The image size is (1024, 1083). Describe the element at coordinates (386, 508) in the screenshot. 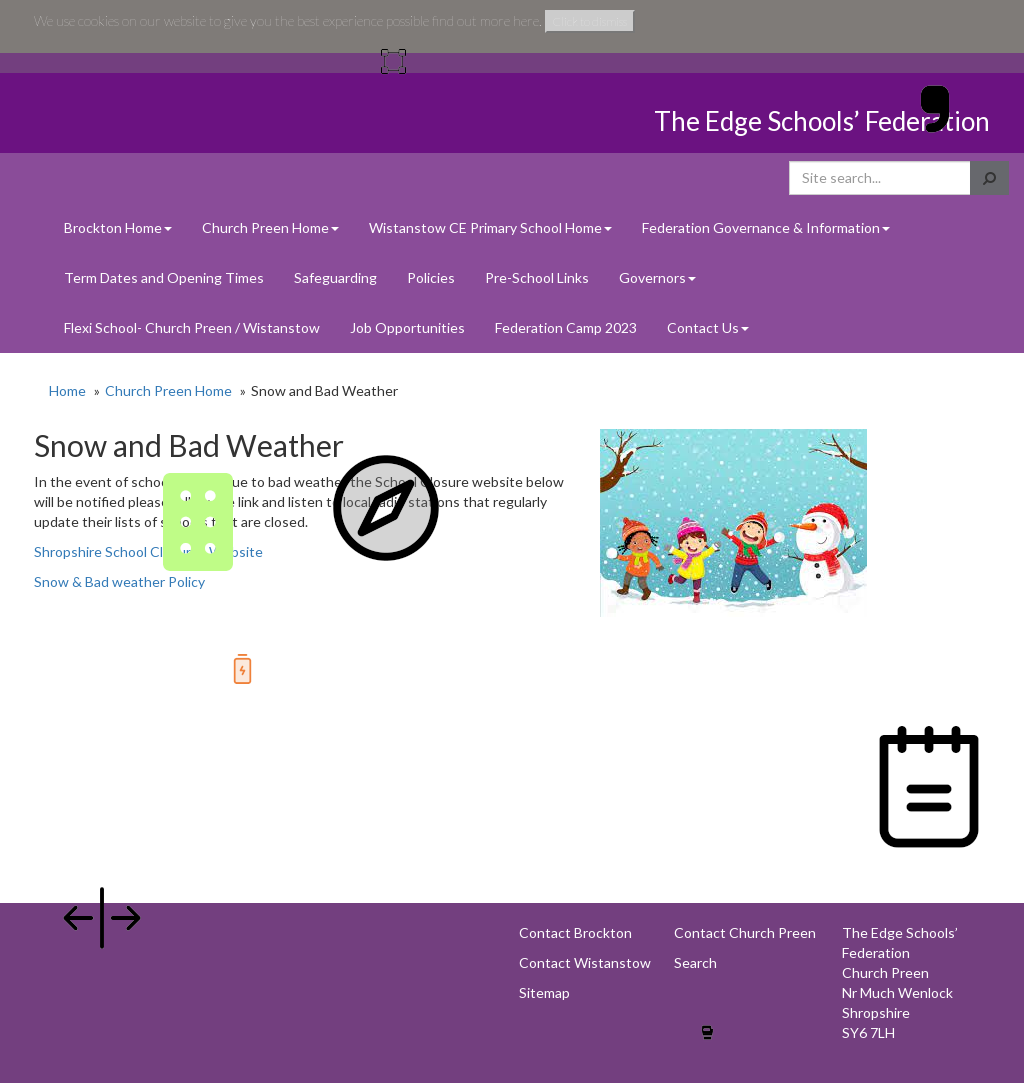

I see `access navigation or directions` at that location.